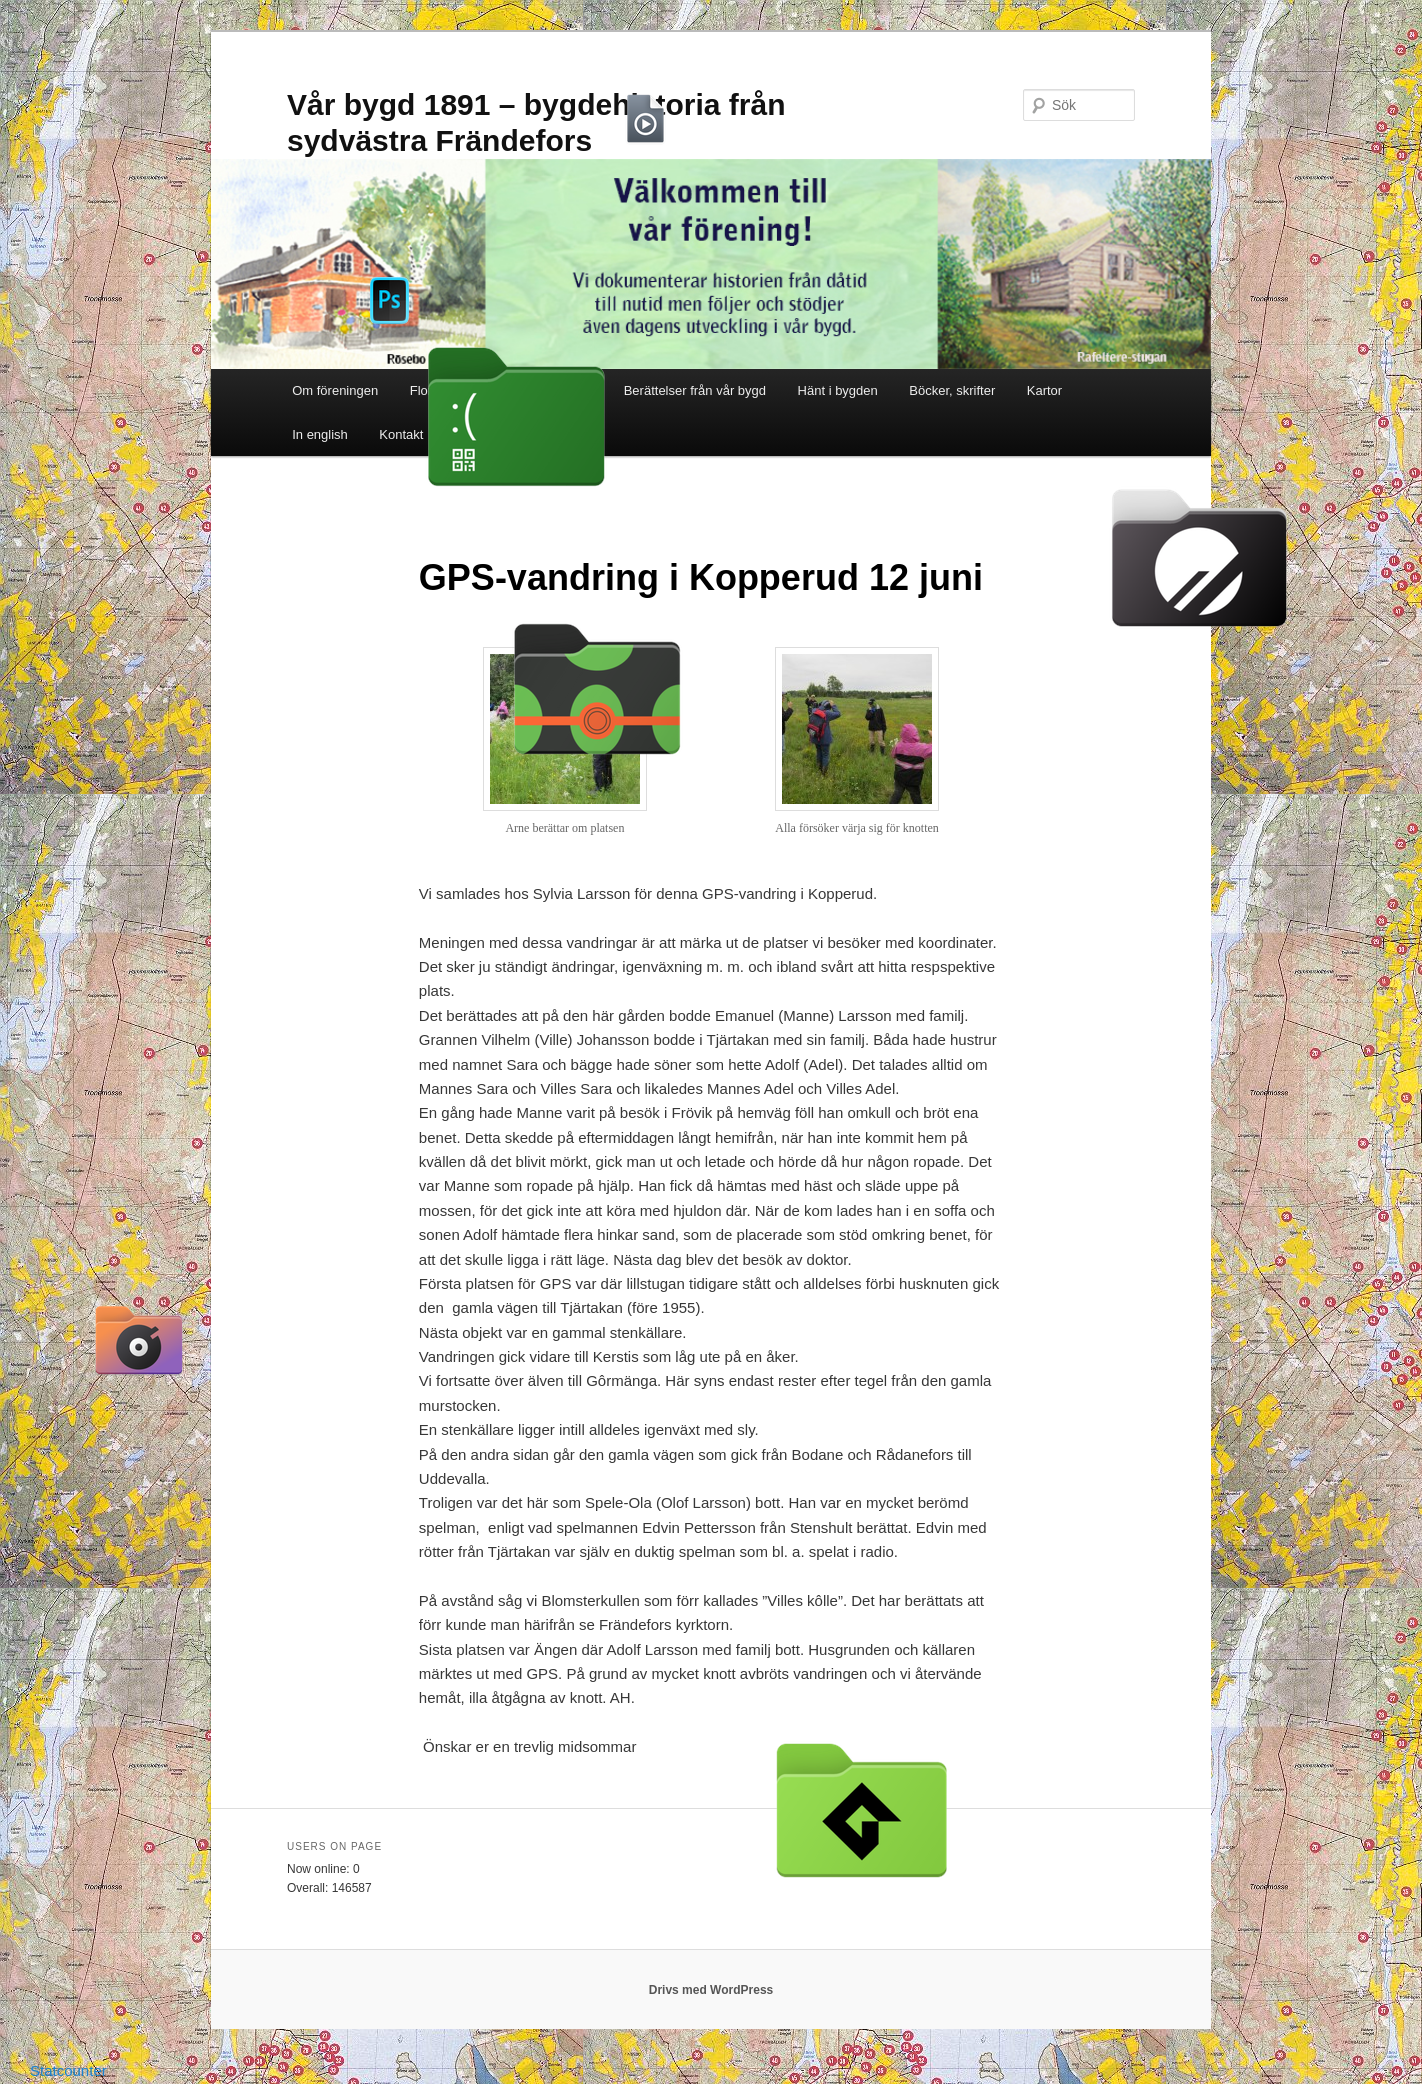 Image resolution: width=1422 pixels, height=2084 pixels. What do you see at coordinates (1198, 562) in the screenshot?
I see `folder containing PlanetScale database files` at bounding box center [1198, 562].